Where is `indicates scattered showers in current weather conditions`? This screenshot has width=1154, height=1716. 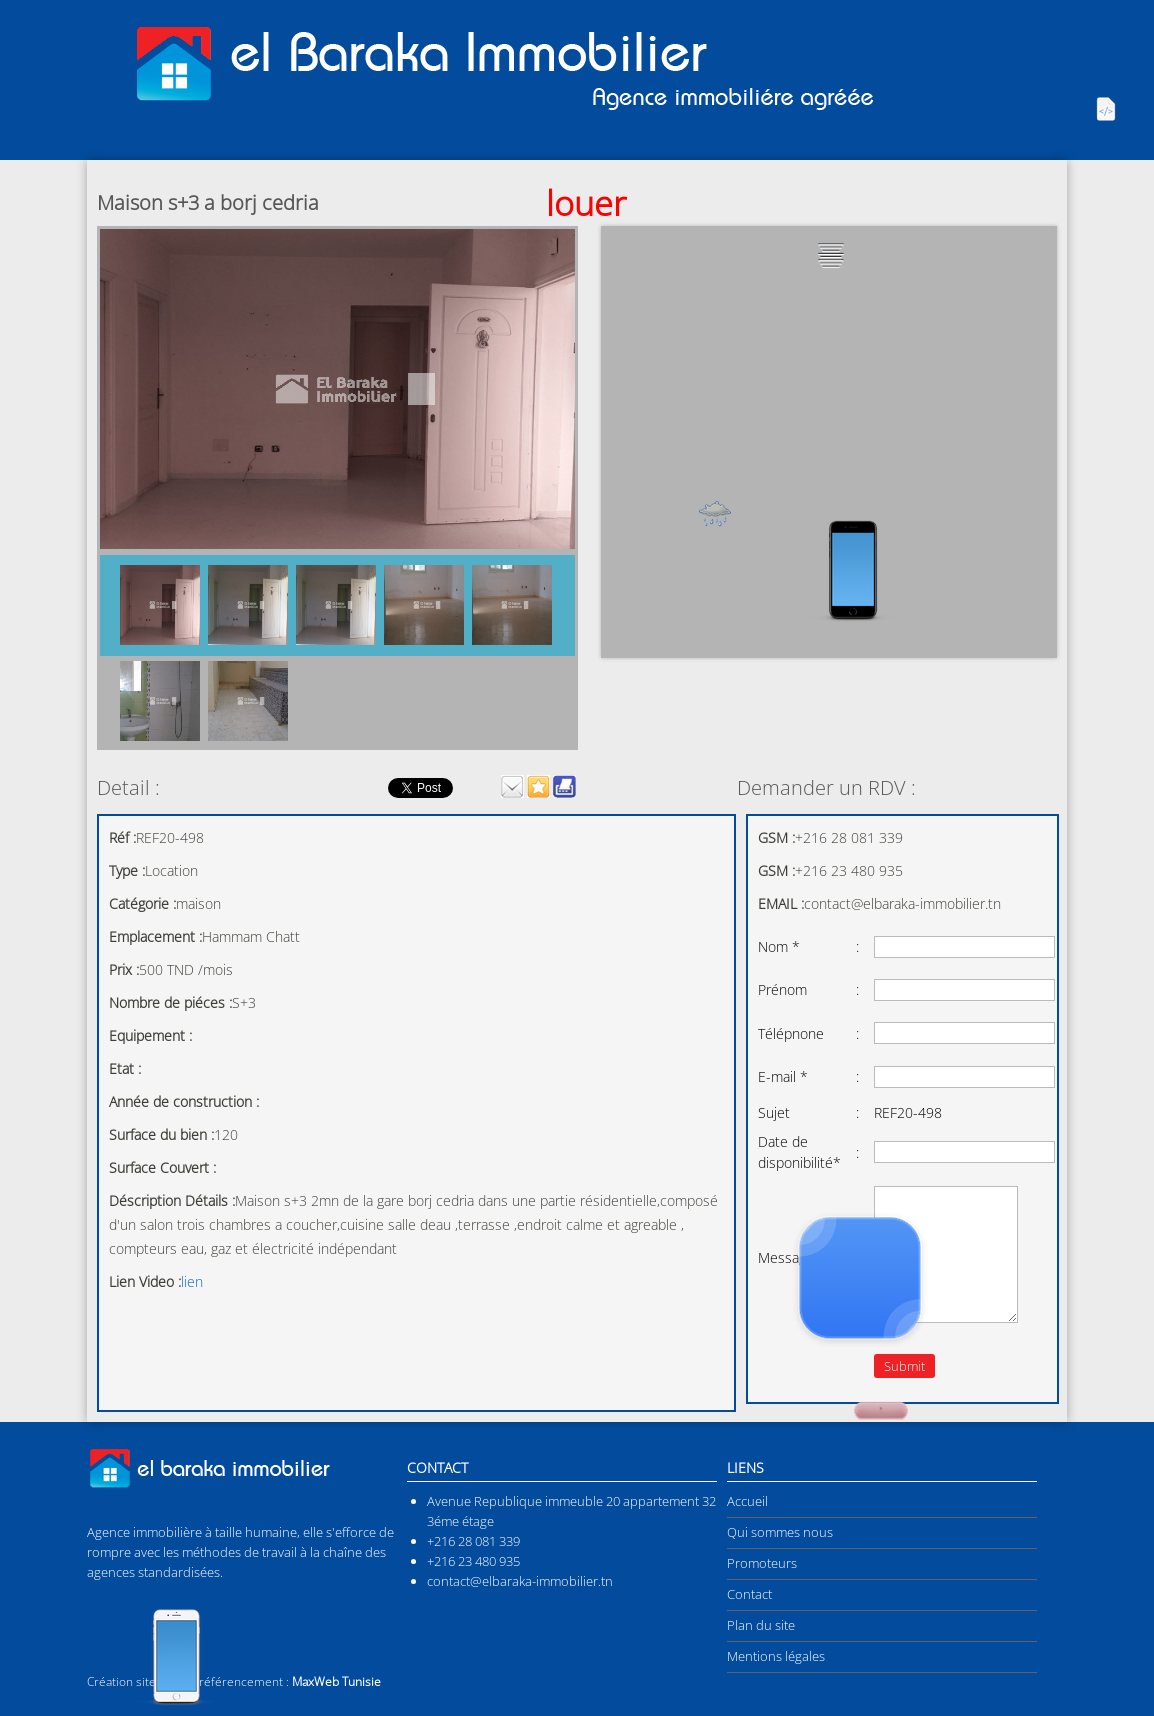 indicates scattered showers in current weather conditions is located at coordinates (715, 511).